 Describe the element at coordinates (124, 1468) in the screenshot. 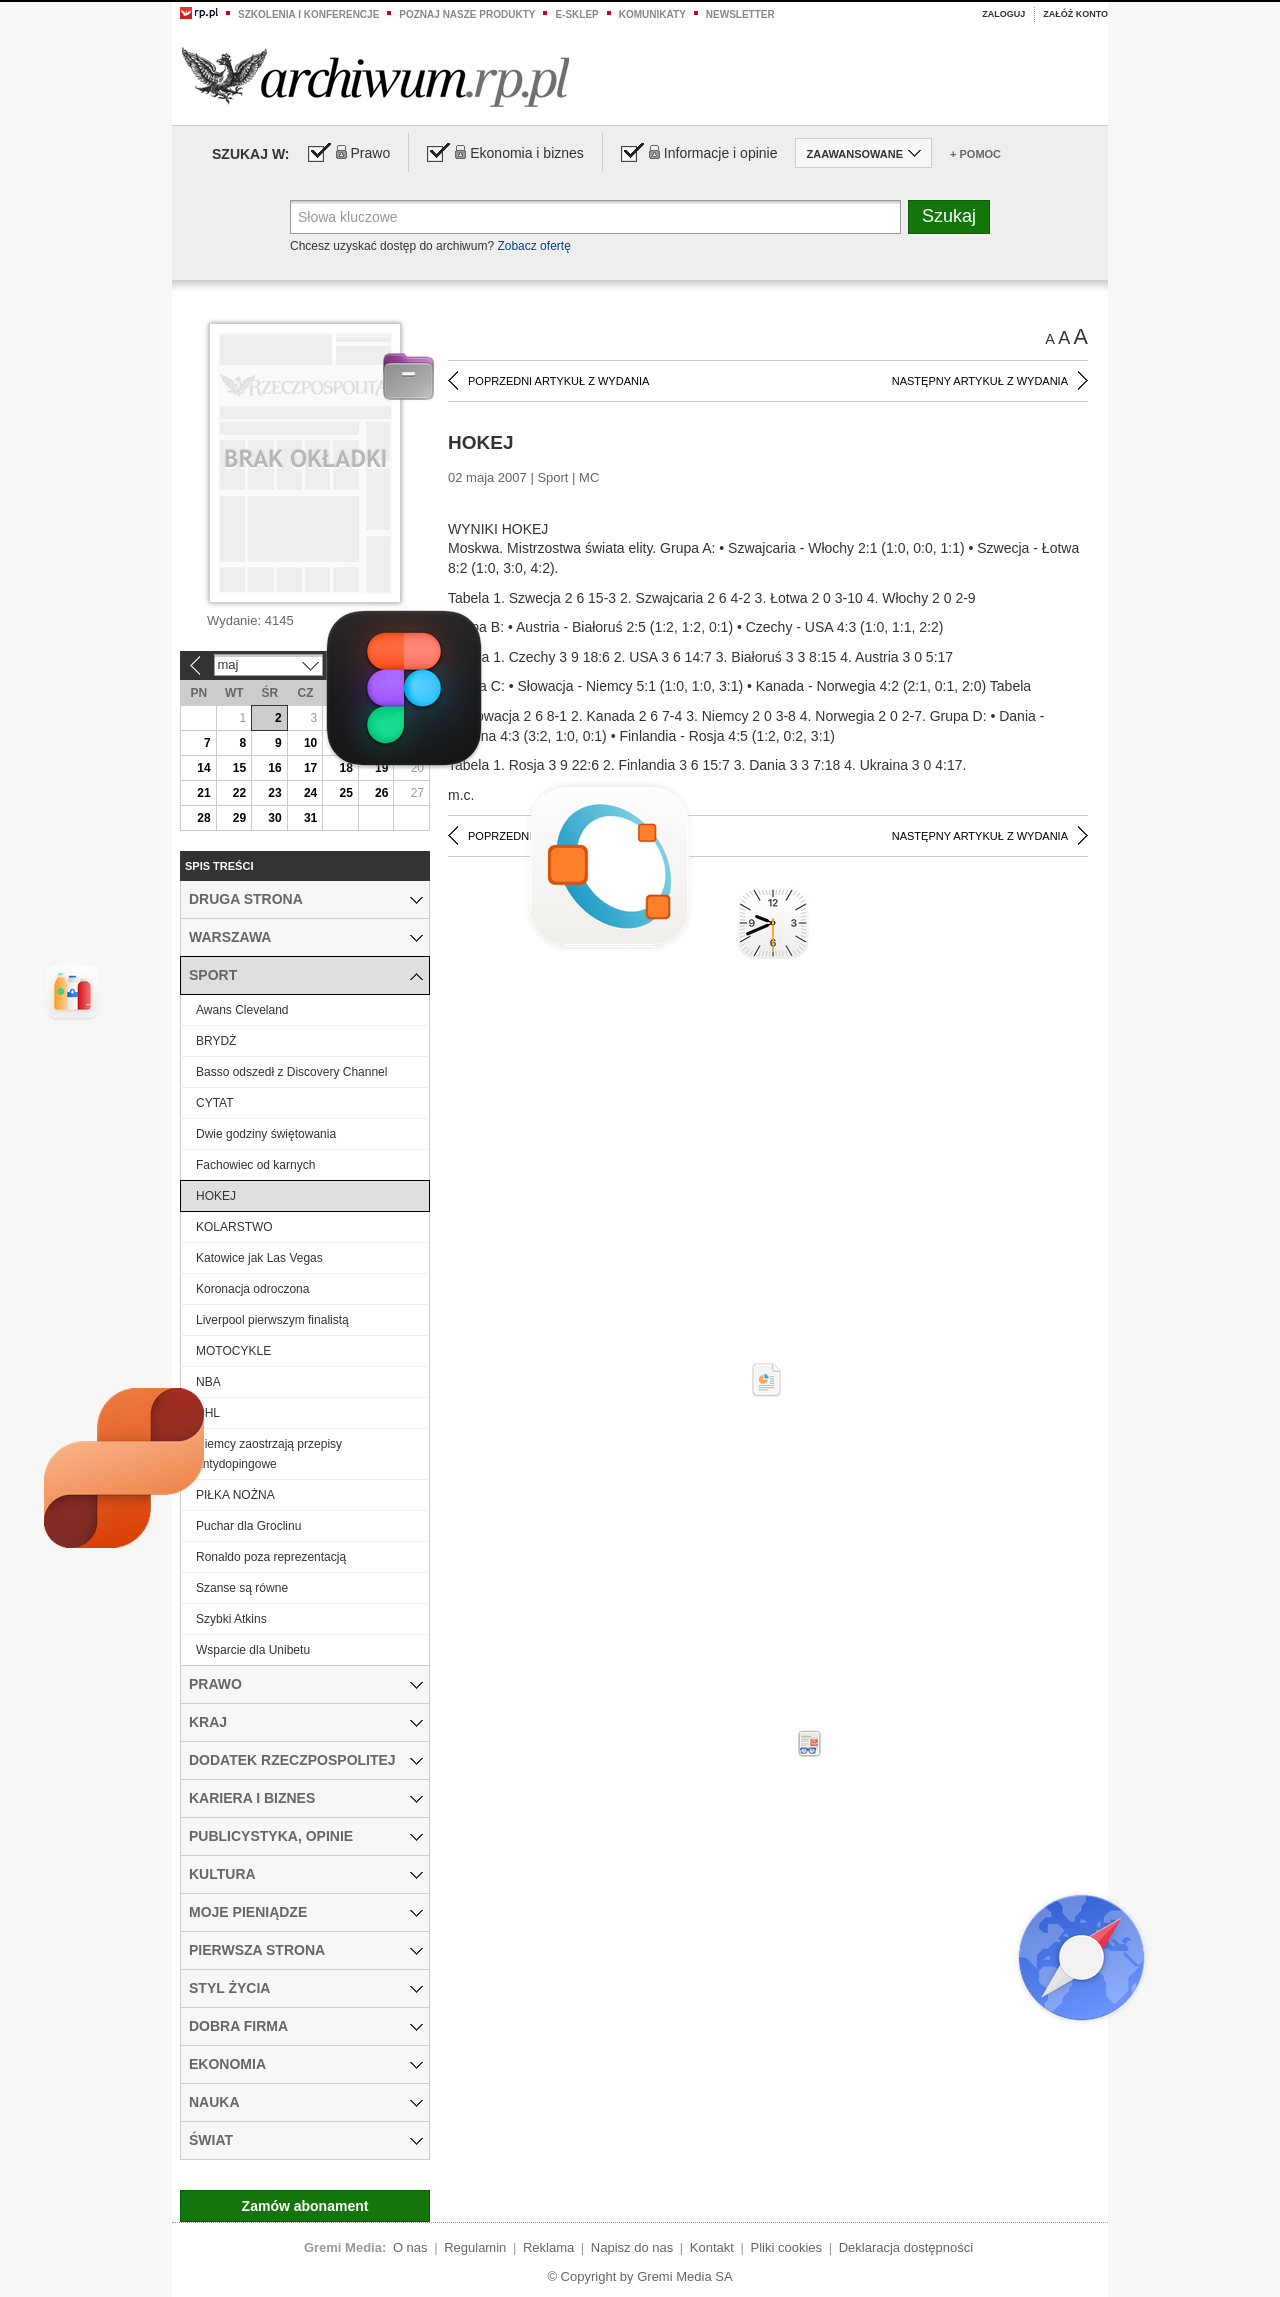

I see `open microsoft power apps` at that location.